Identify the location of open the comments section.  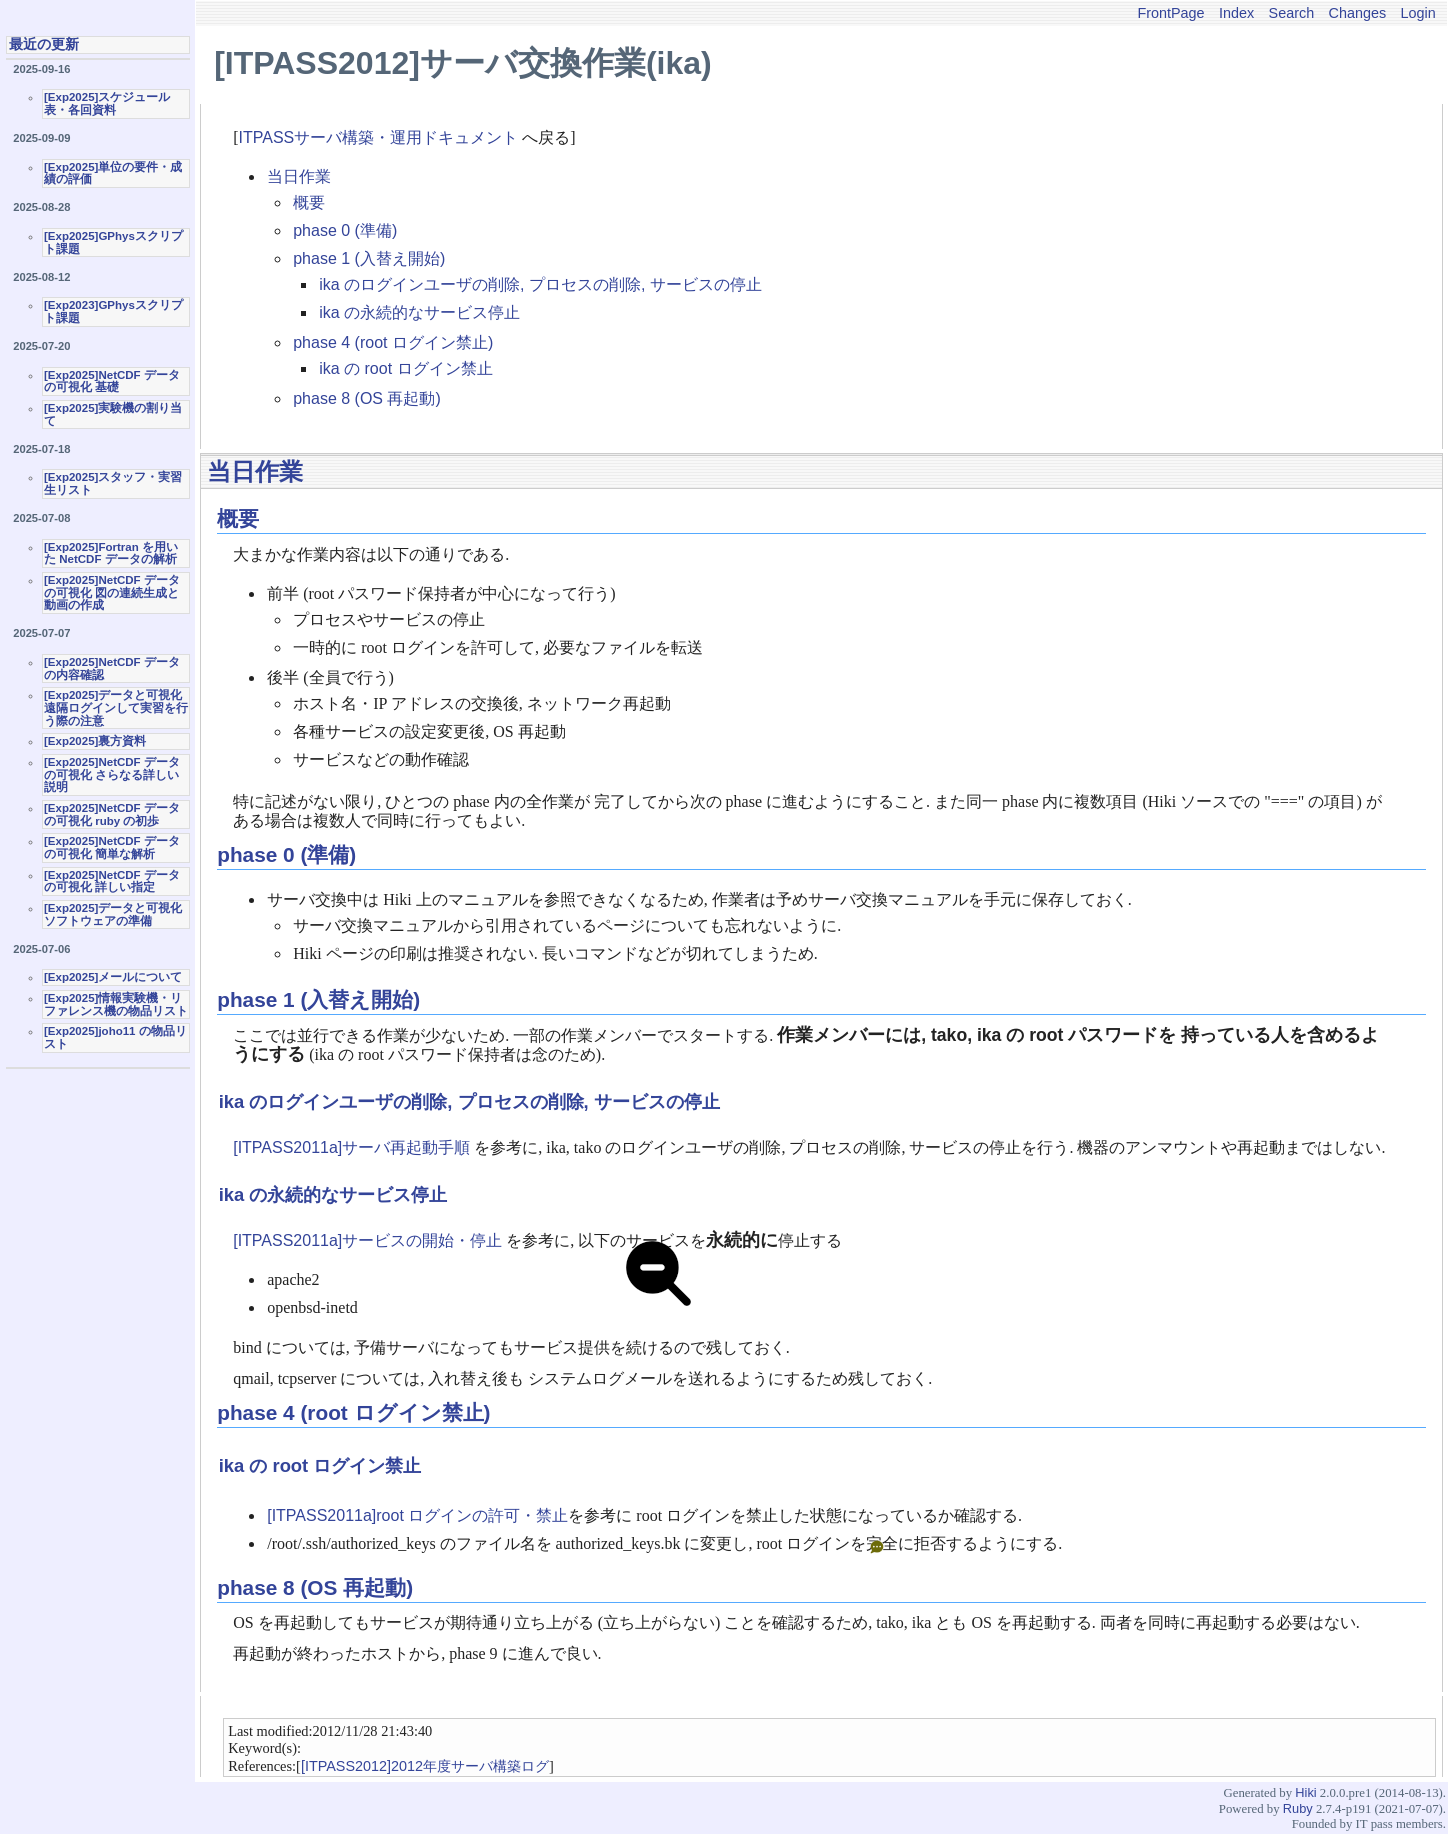
(877, 1547).